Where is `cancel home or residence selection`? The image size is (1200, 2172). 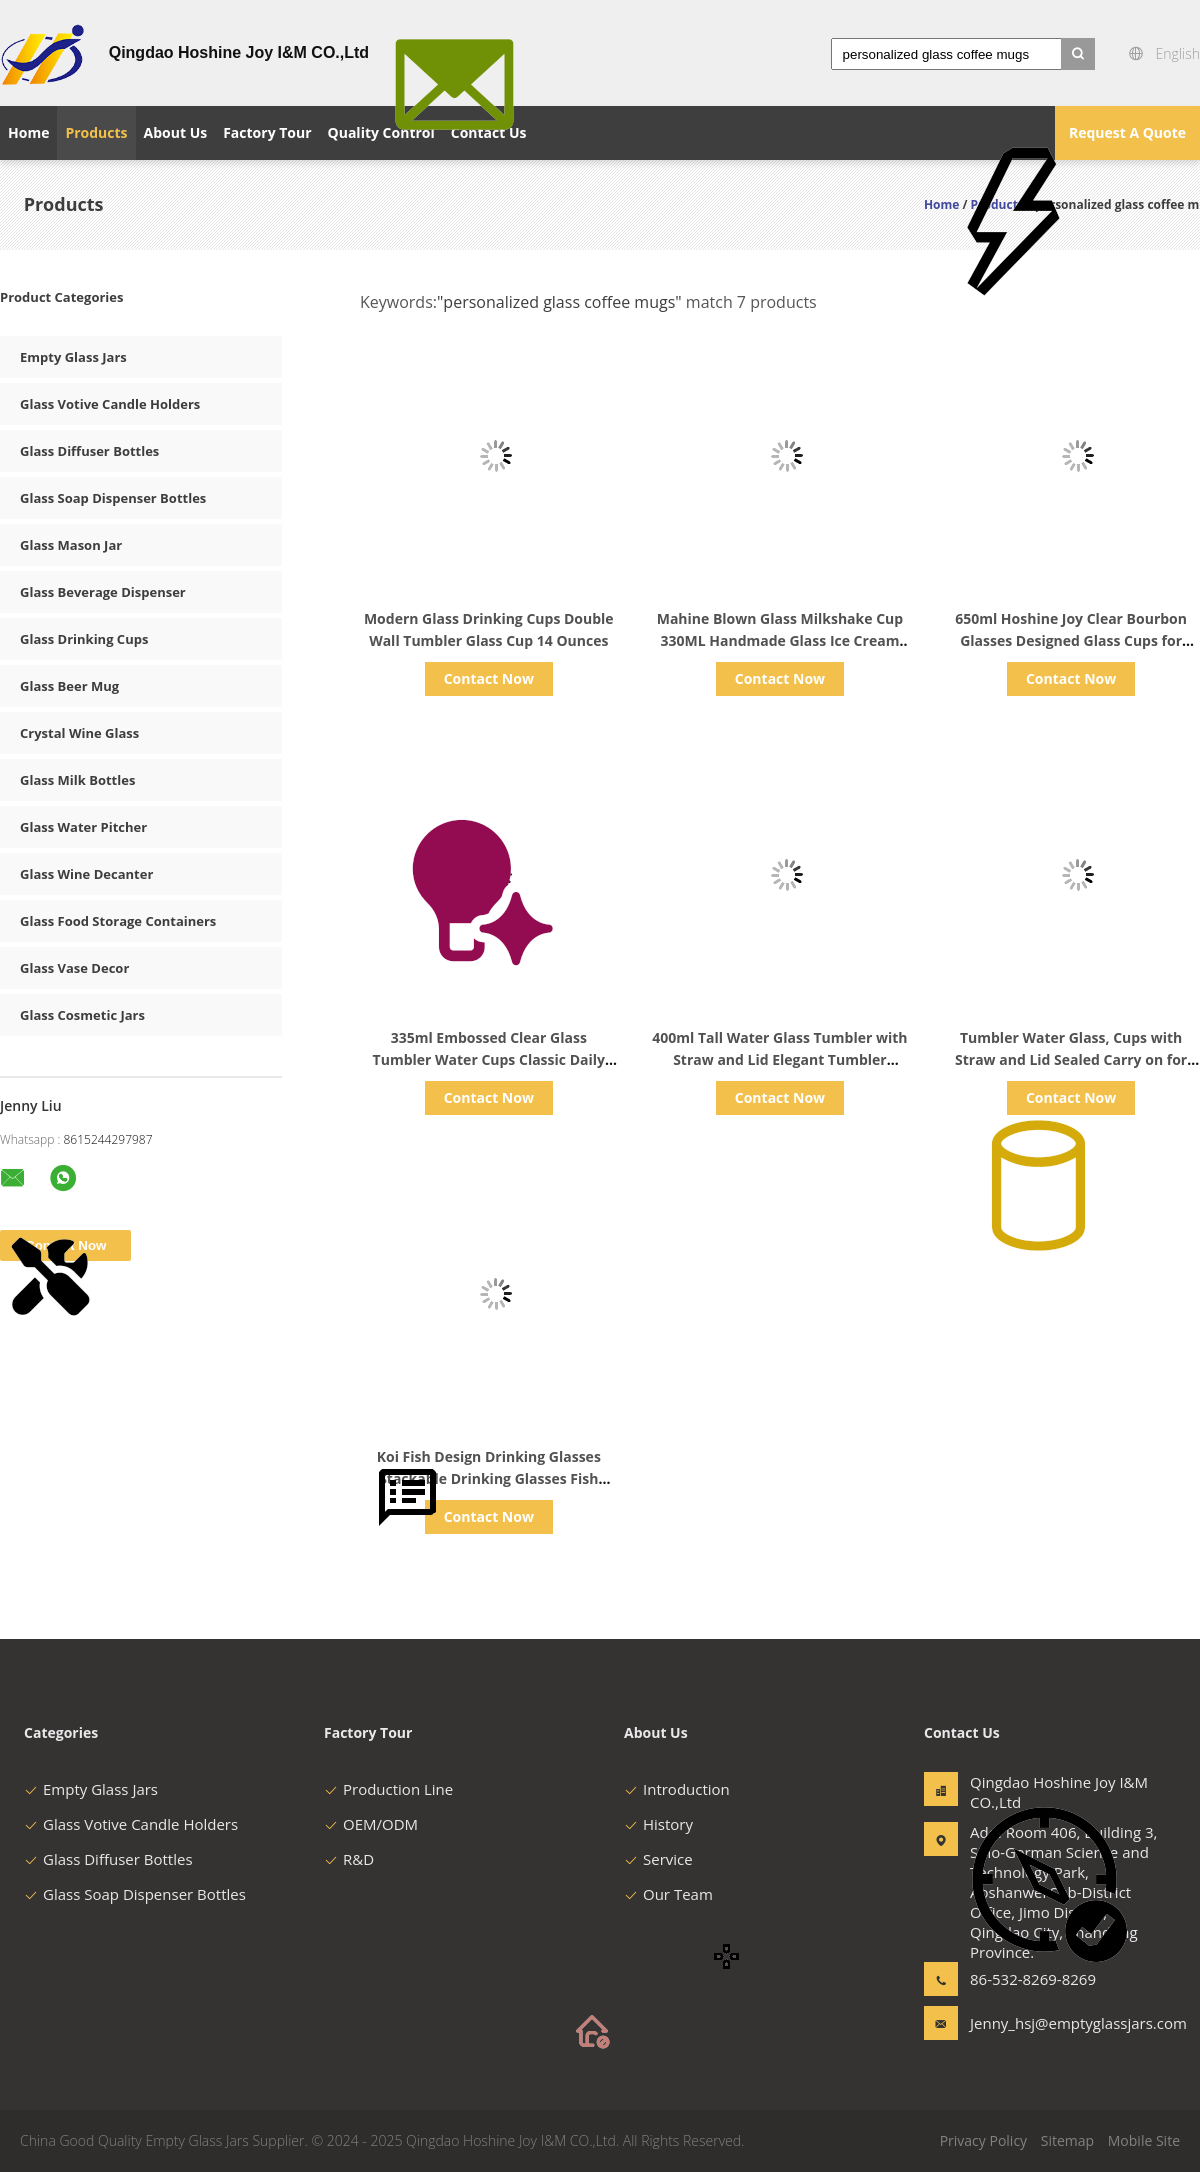 cancel home or residence selection is located at coordinates (592, 2031).